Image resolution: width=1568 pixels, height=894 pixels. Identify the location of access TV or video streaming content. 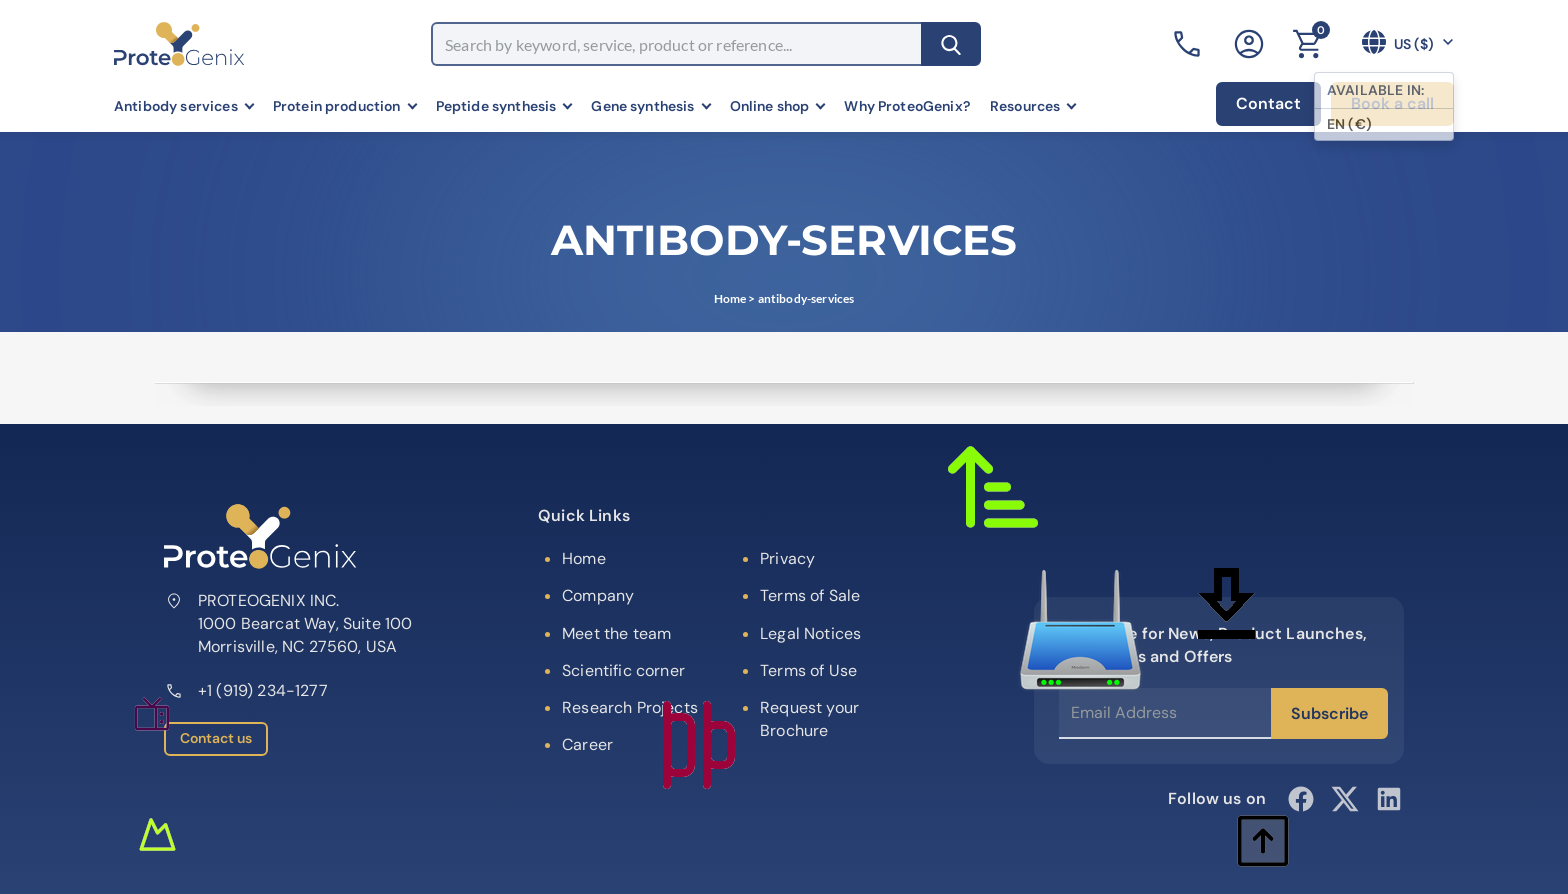
(152, 716).